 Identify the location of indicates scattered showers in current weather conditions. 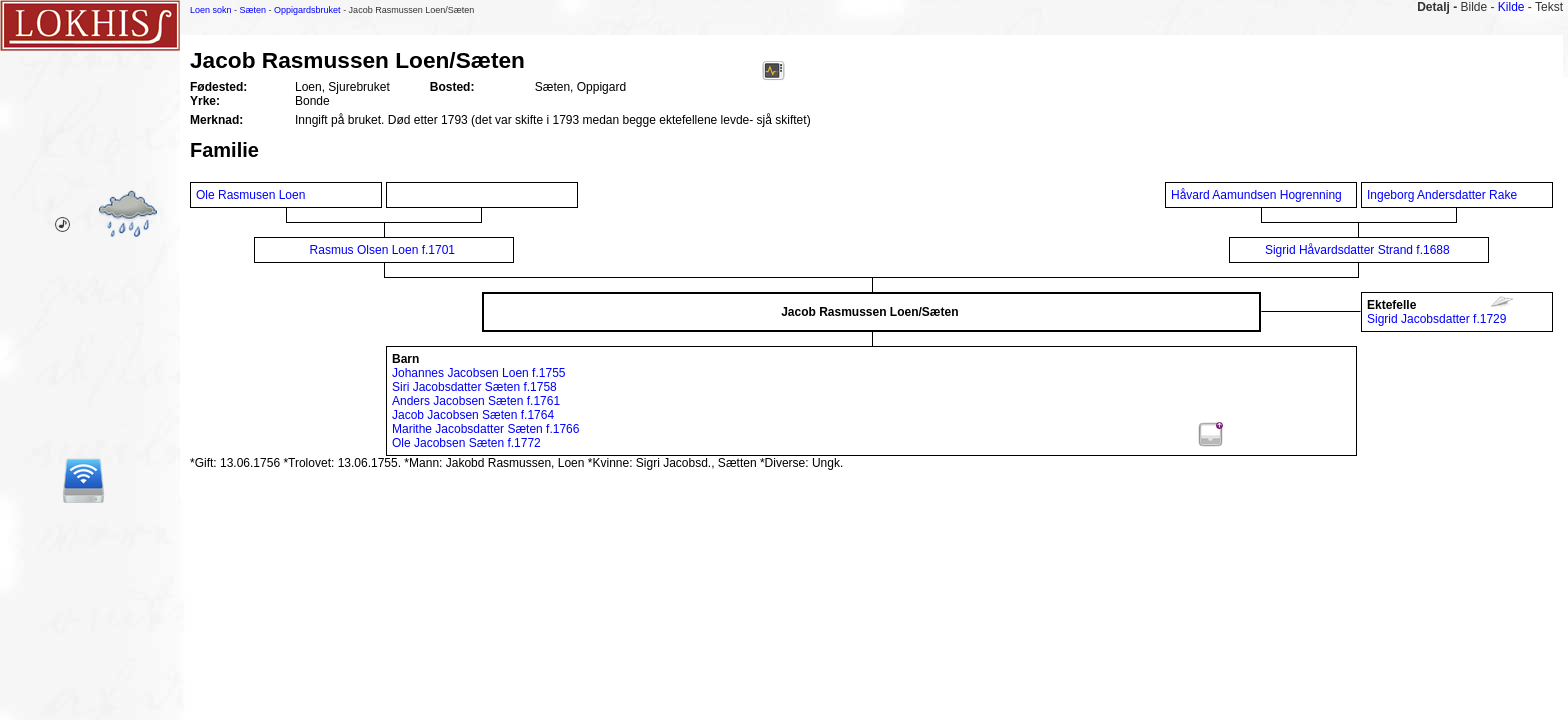
(128, 209).